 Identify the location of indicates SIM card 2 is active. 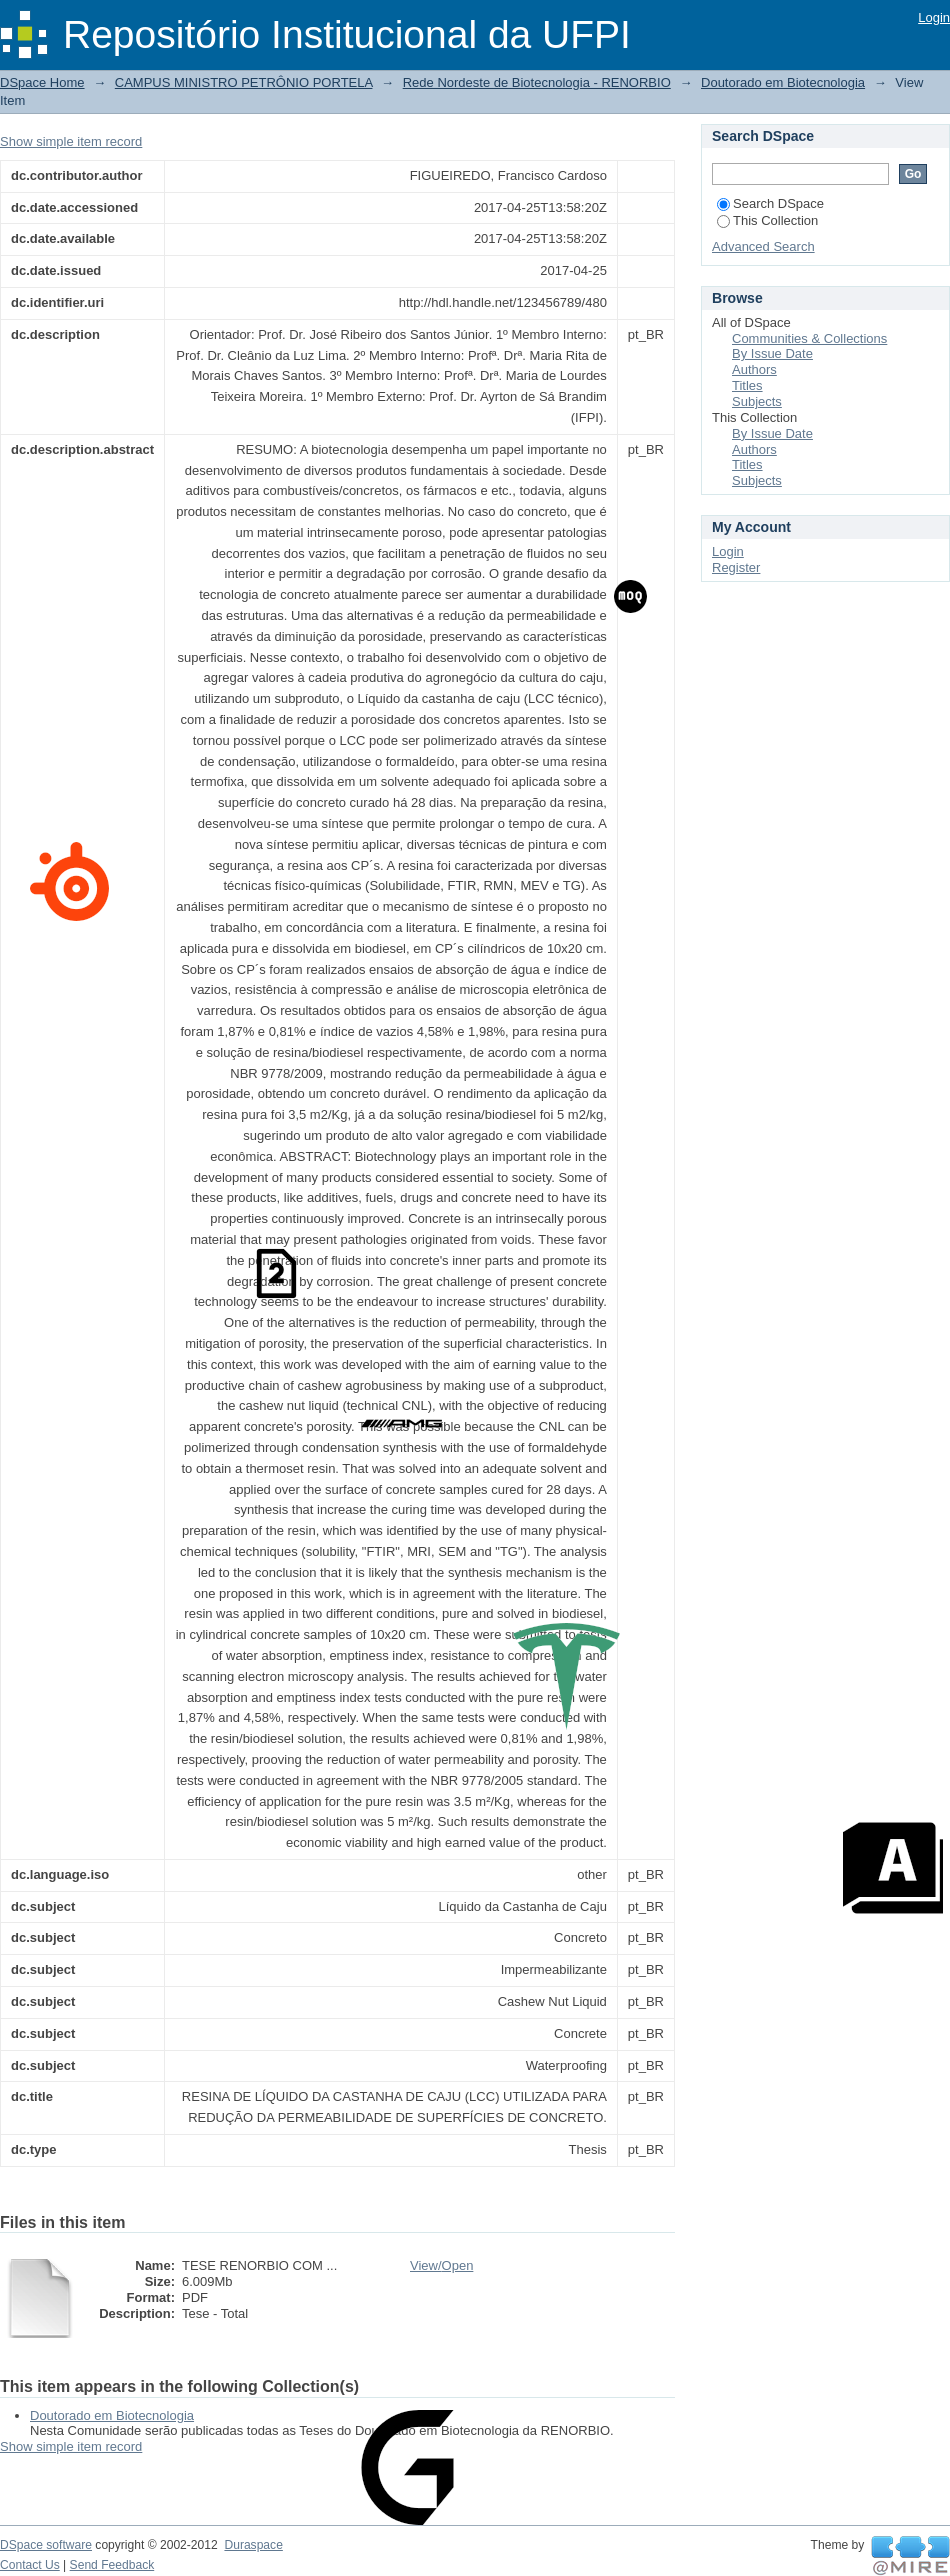
(276, 1273).